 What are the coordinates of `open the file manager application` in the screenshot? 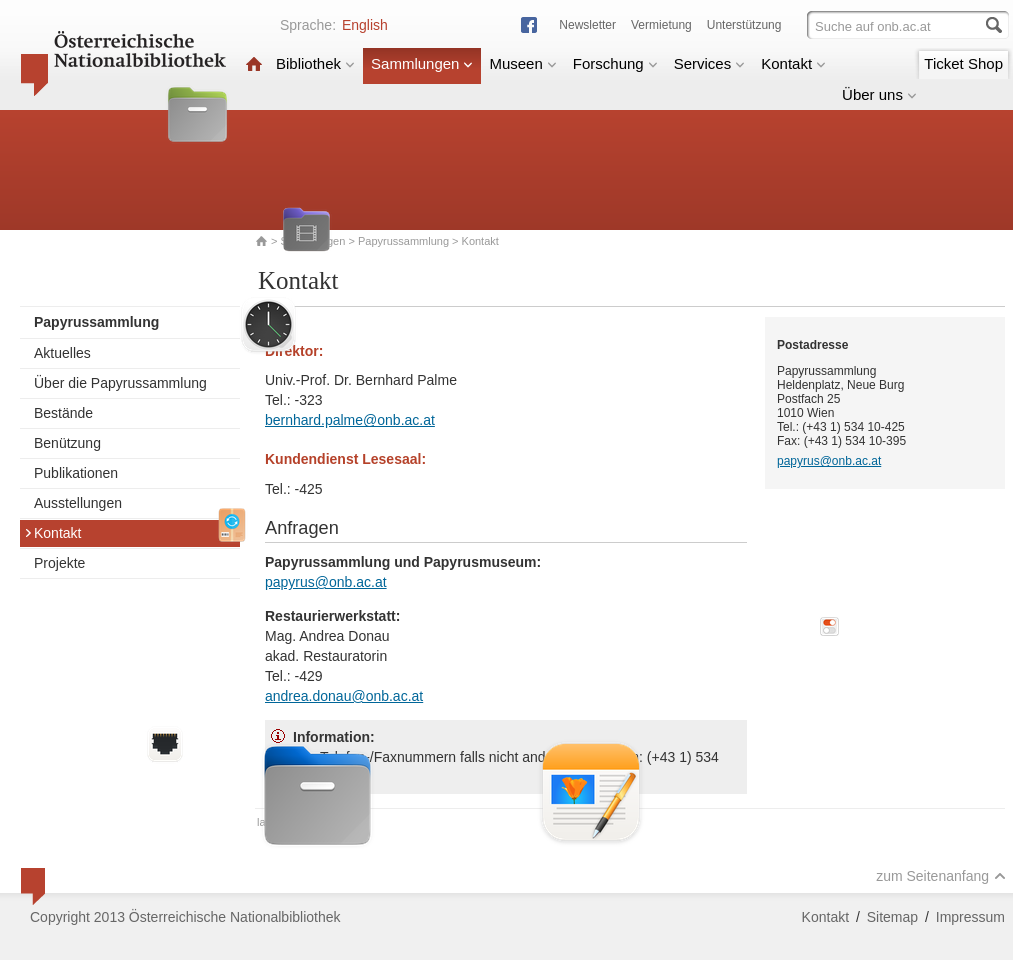 It's located at (317, 795).